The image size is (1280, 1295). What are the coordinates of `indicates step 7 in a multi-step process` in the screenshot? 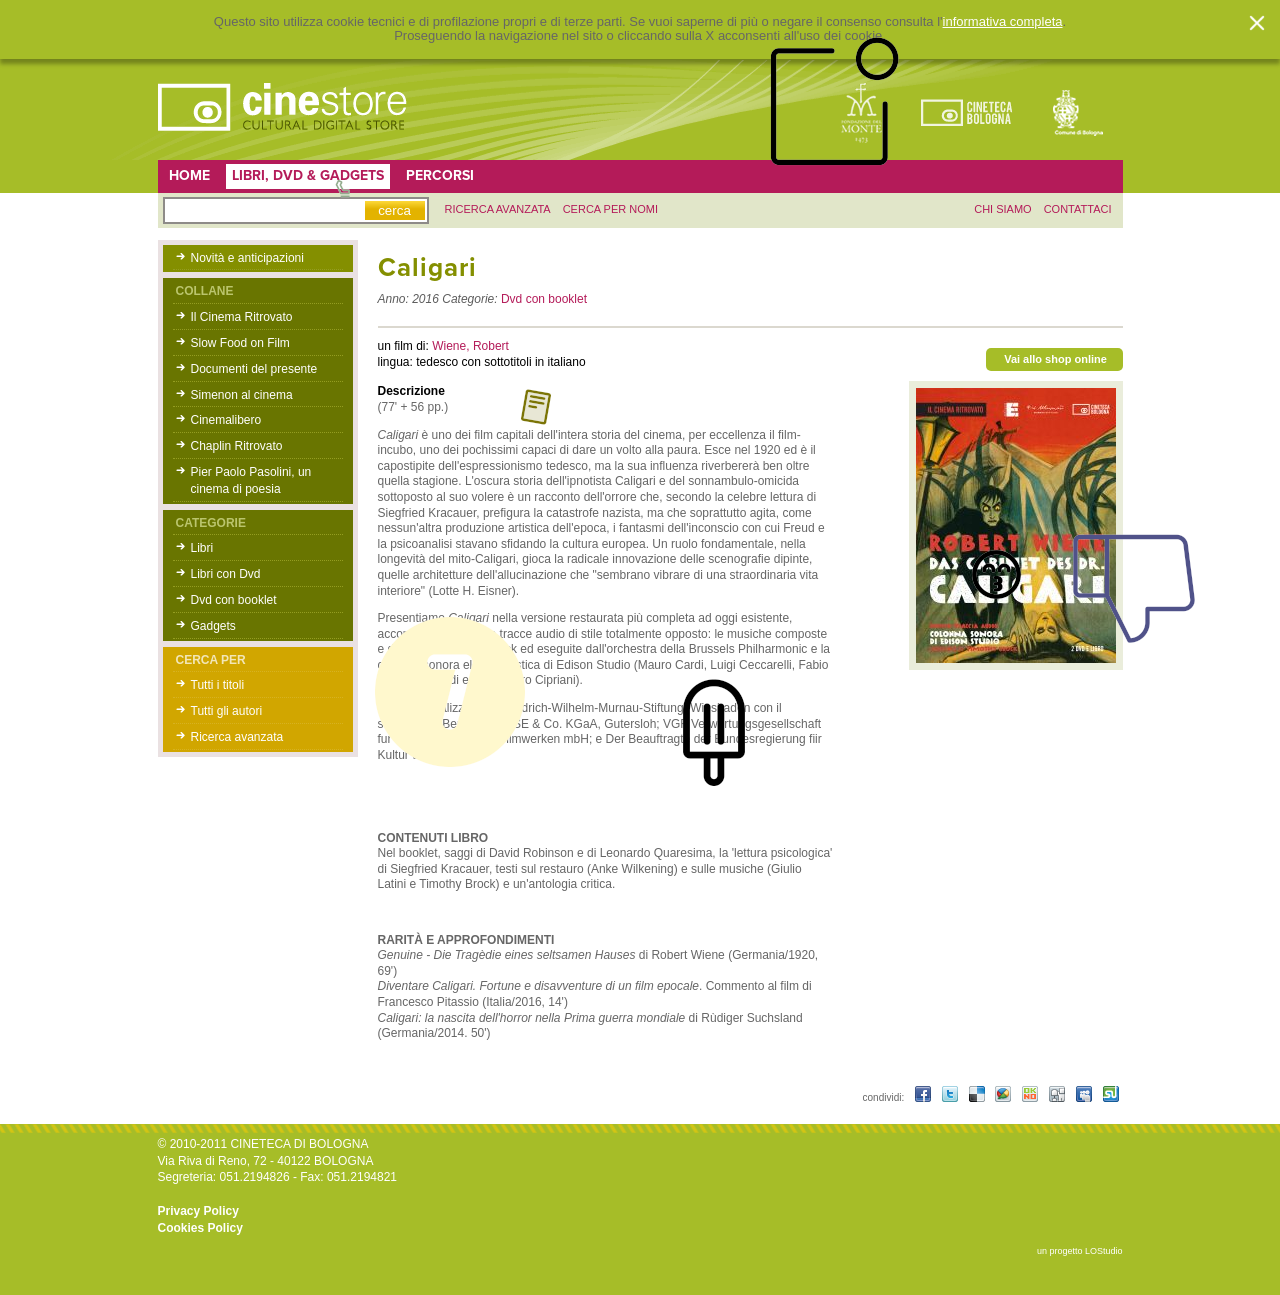 It's located at (450, 692).